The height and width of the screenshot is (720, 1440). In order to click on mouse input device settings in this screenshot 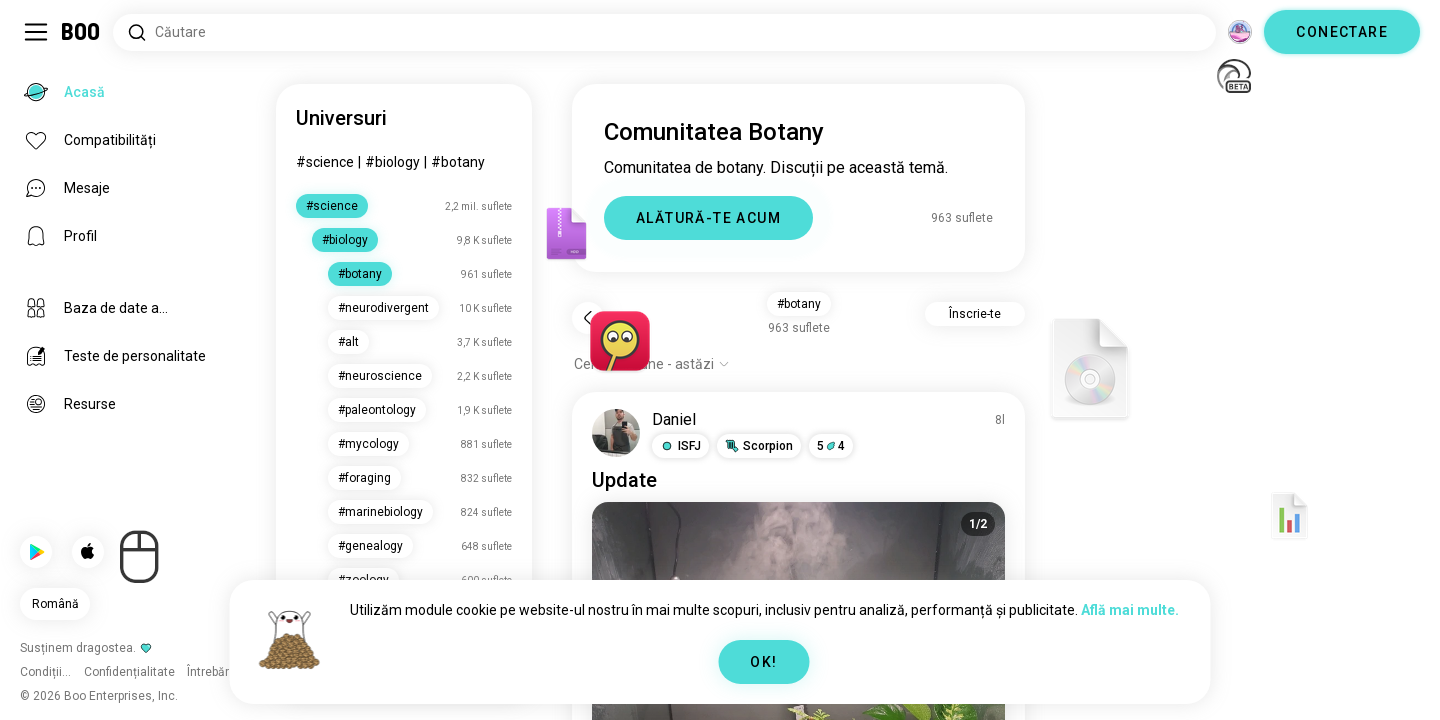, I will do `click(141, 555)`.